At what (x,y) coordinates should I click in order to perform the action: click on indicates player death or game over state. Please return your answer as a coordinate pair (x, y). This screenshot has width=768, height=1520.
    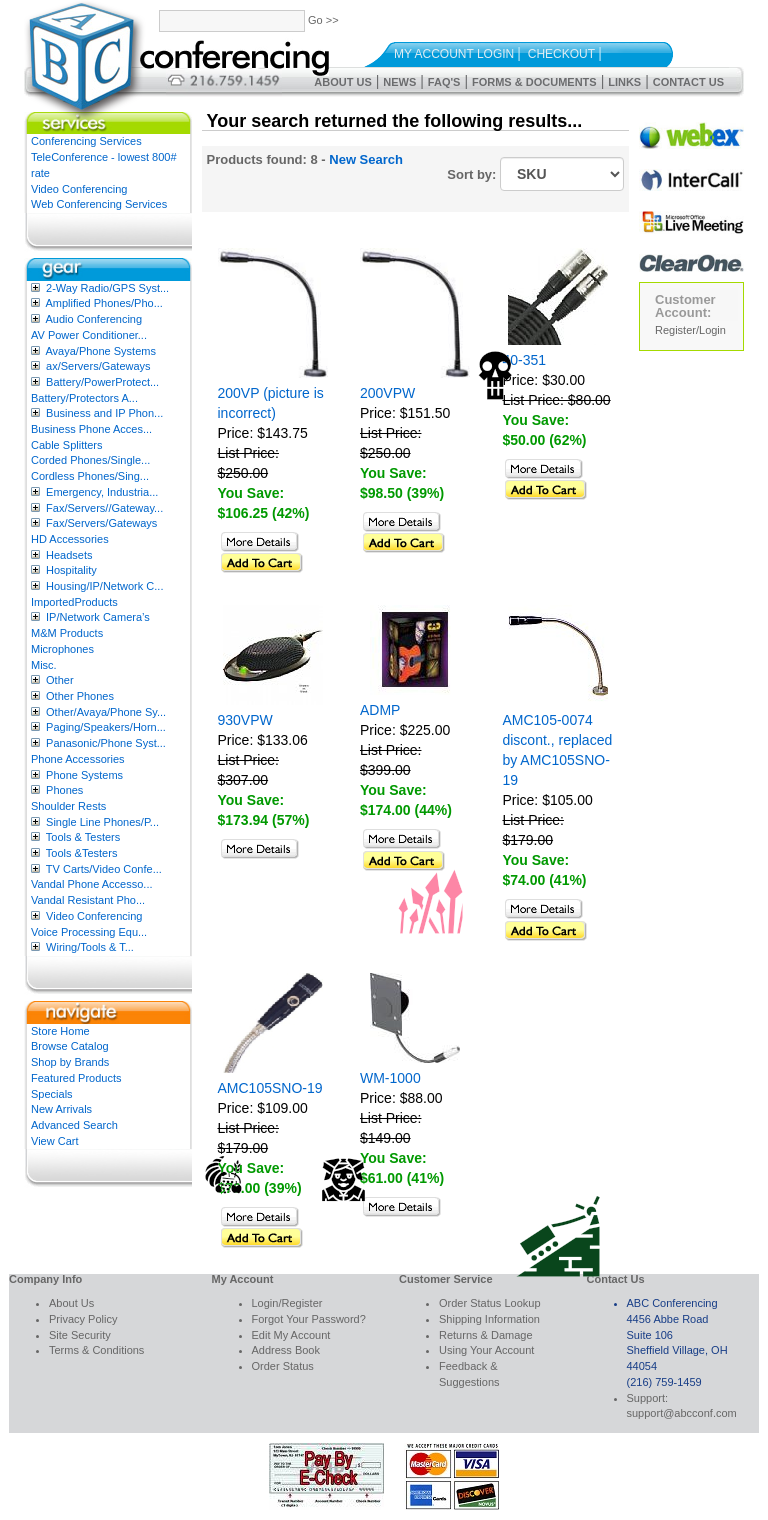
    Looking at the image, I should click on (495, 375).